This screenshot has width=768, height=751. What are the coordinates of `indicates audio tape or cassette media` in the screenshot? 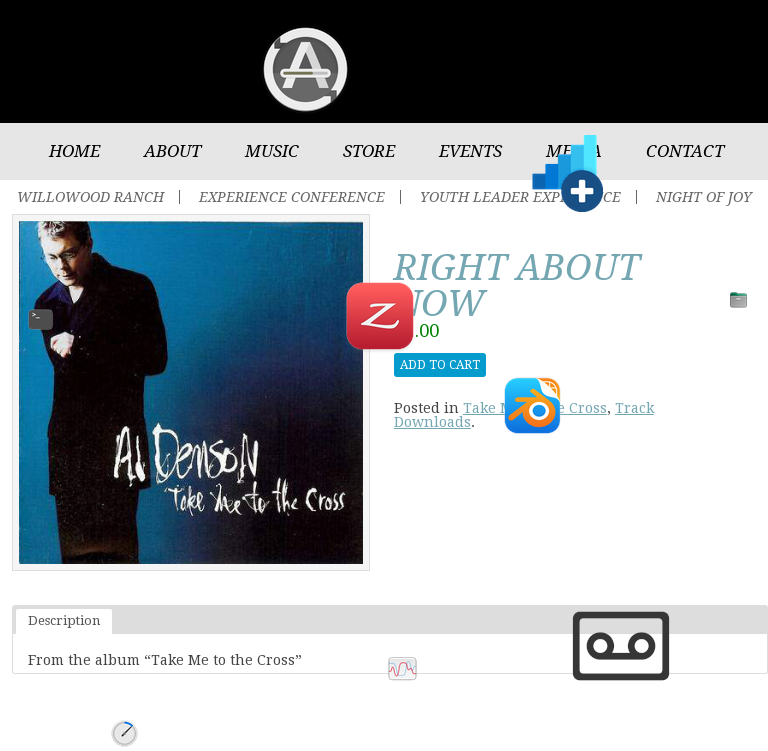 It's located at (621, 646).